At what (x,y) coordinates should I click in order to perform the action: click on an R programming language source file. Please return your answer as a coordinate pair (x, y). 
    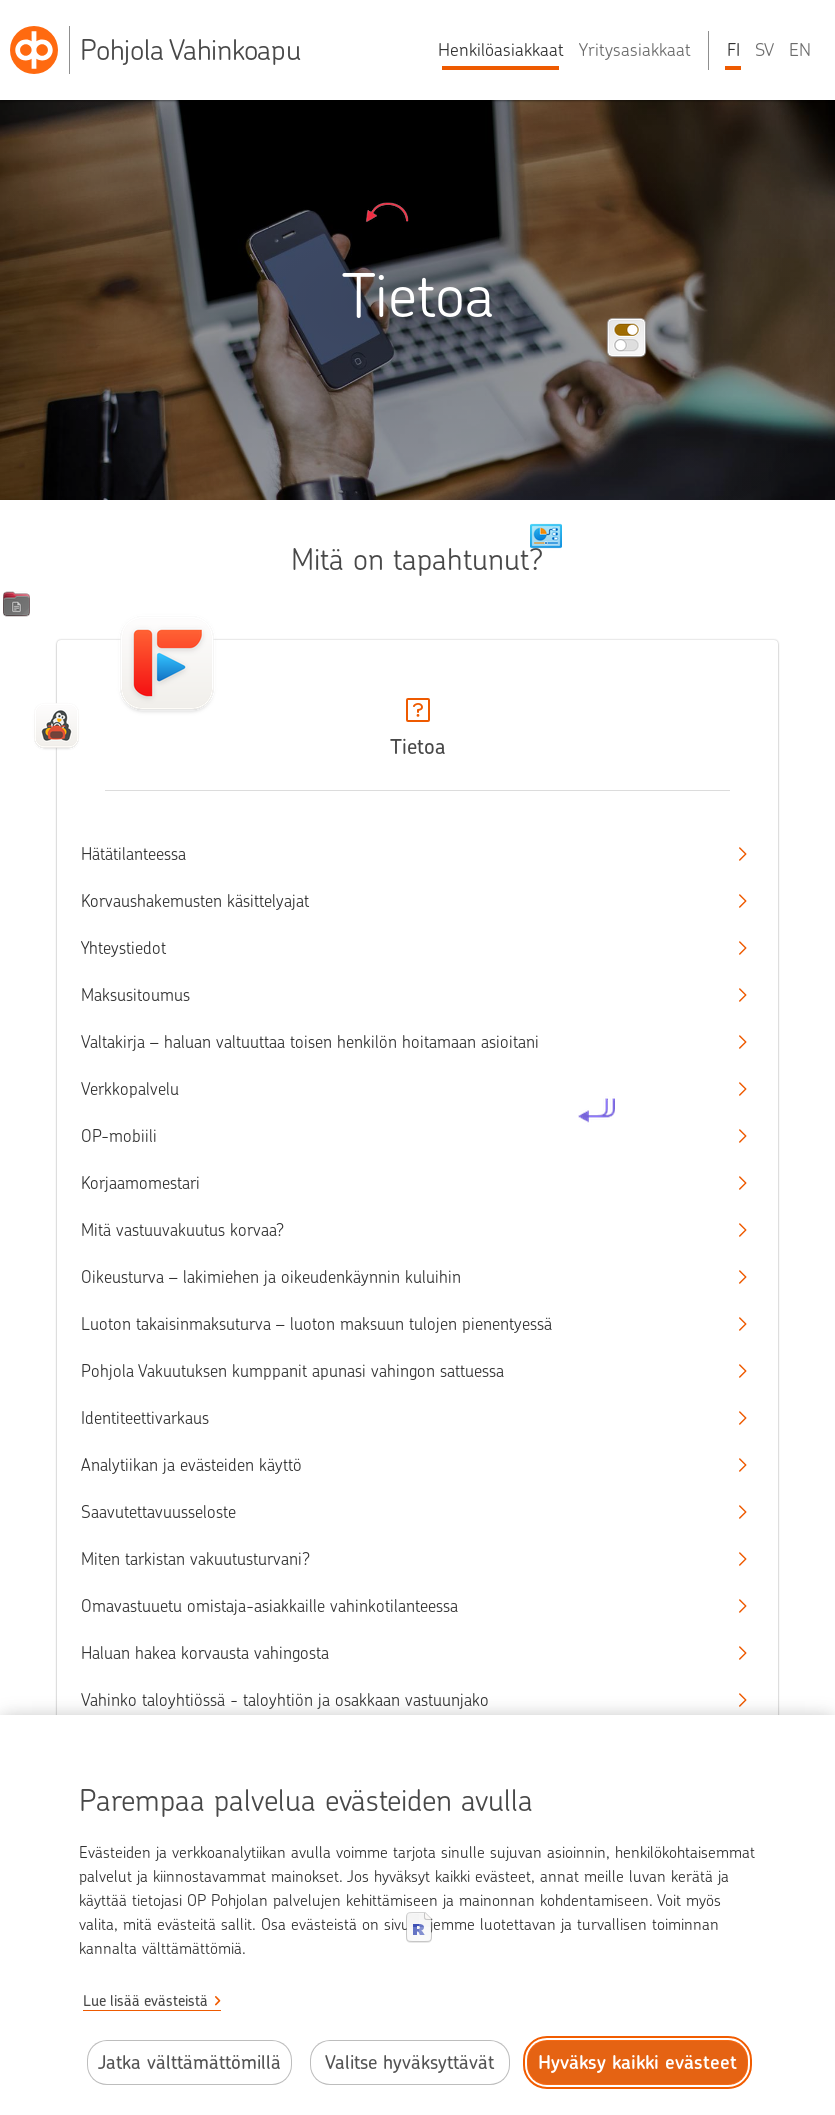
    Looking at the image, I should click on (419, 1927).